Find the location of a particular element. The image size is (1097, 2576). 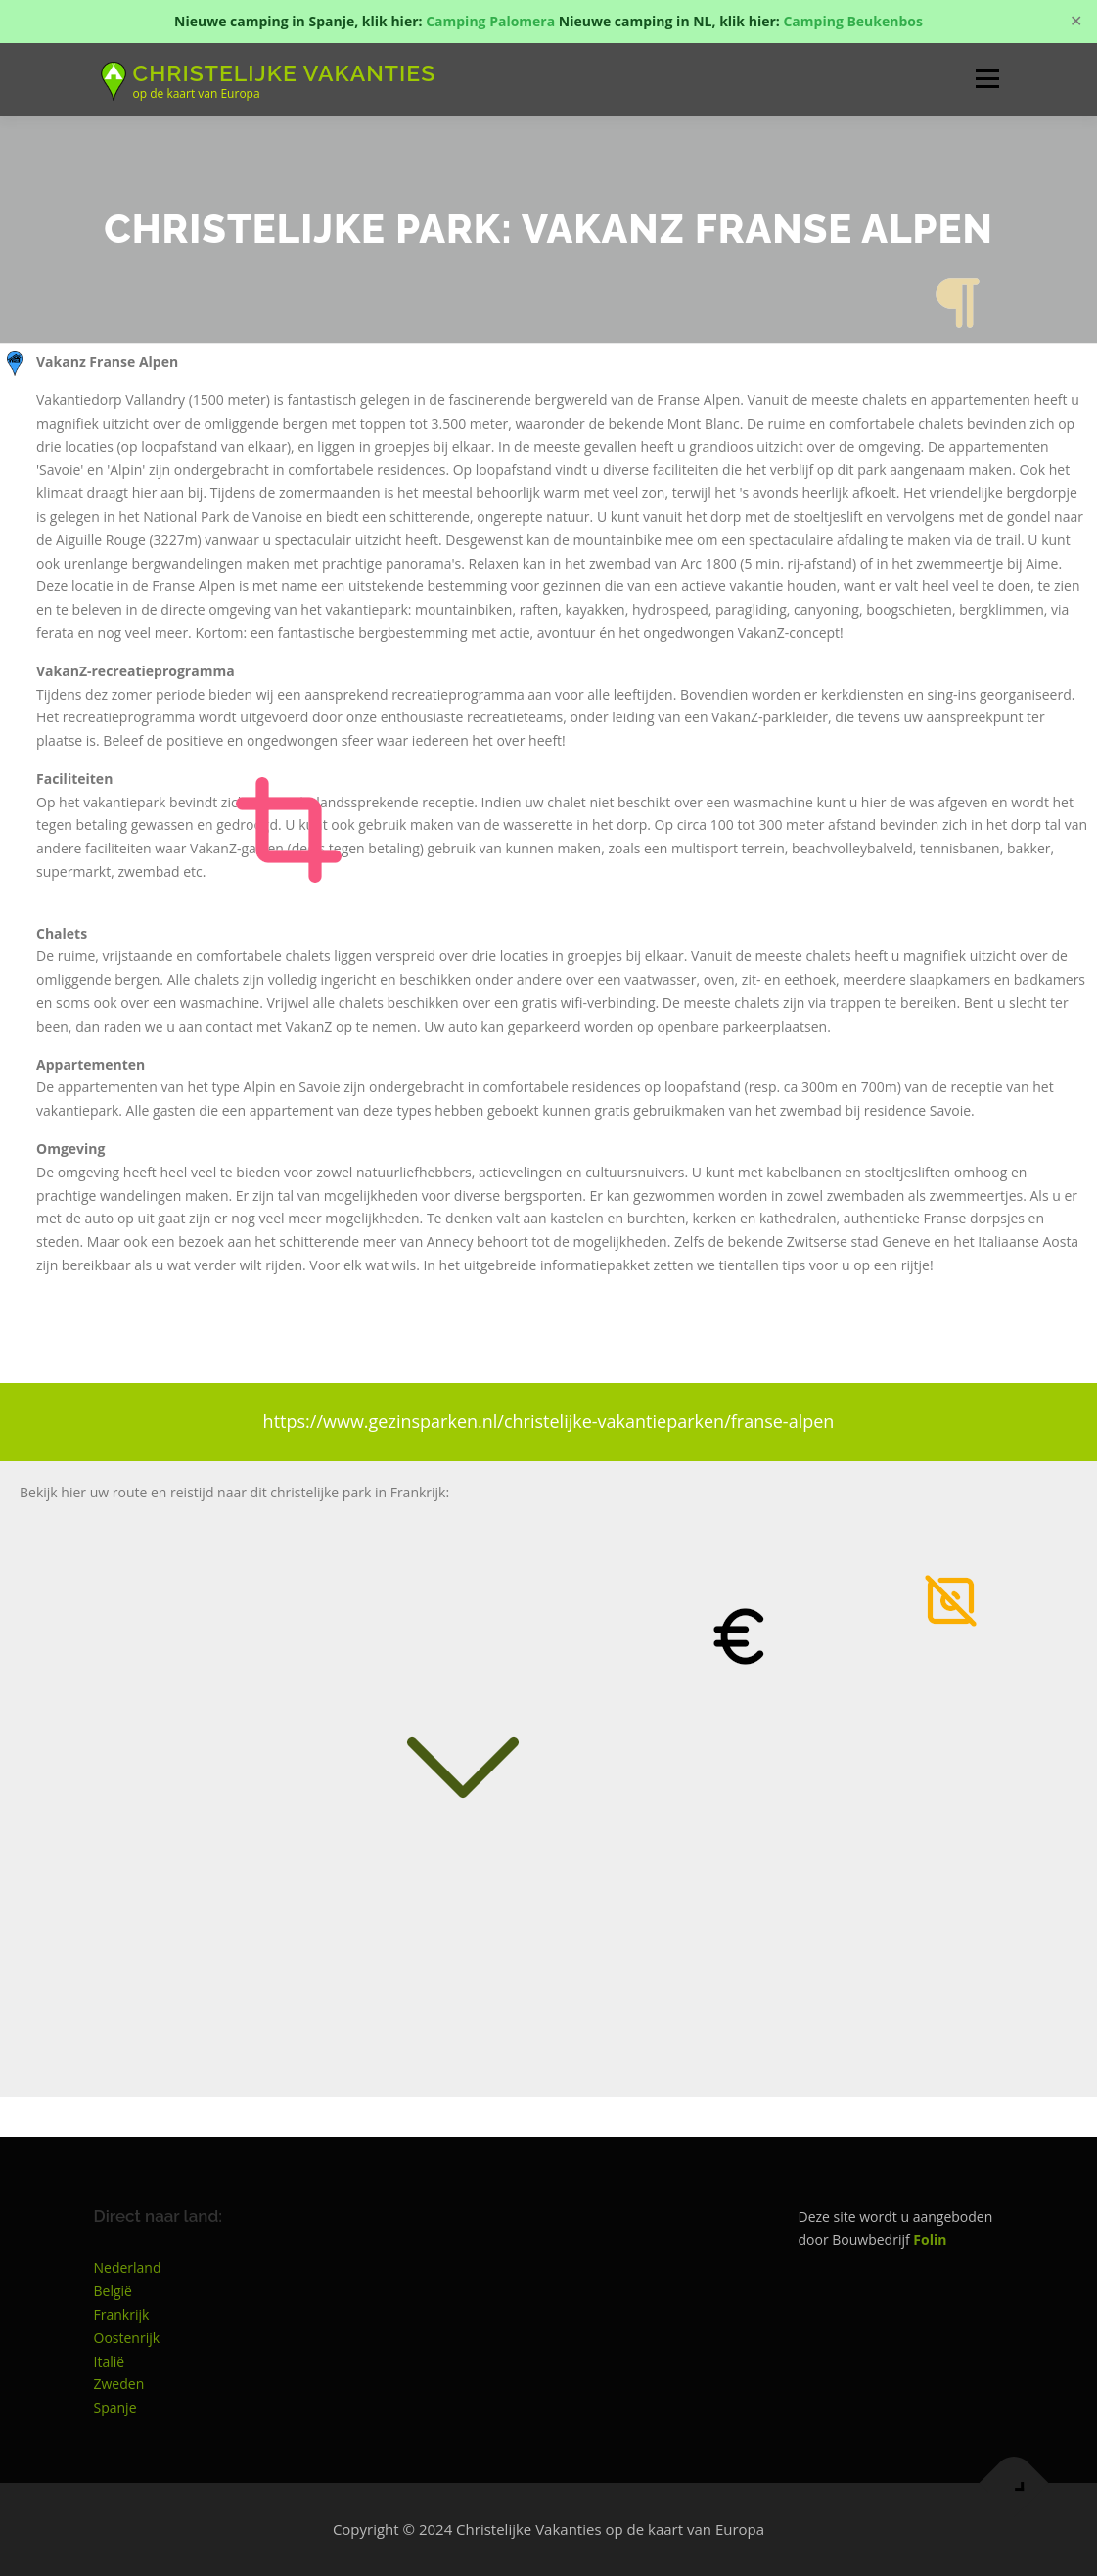

crop an image or photo is located at coordinates (289, 830).